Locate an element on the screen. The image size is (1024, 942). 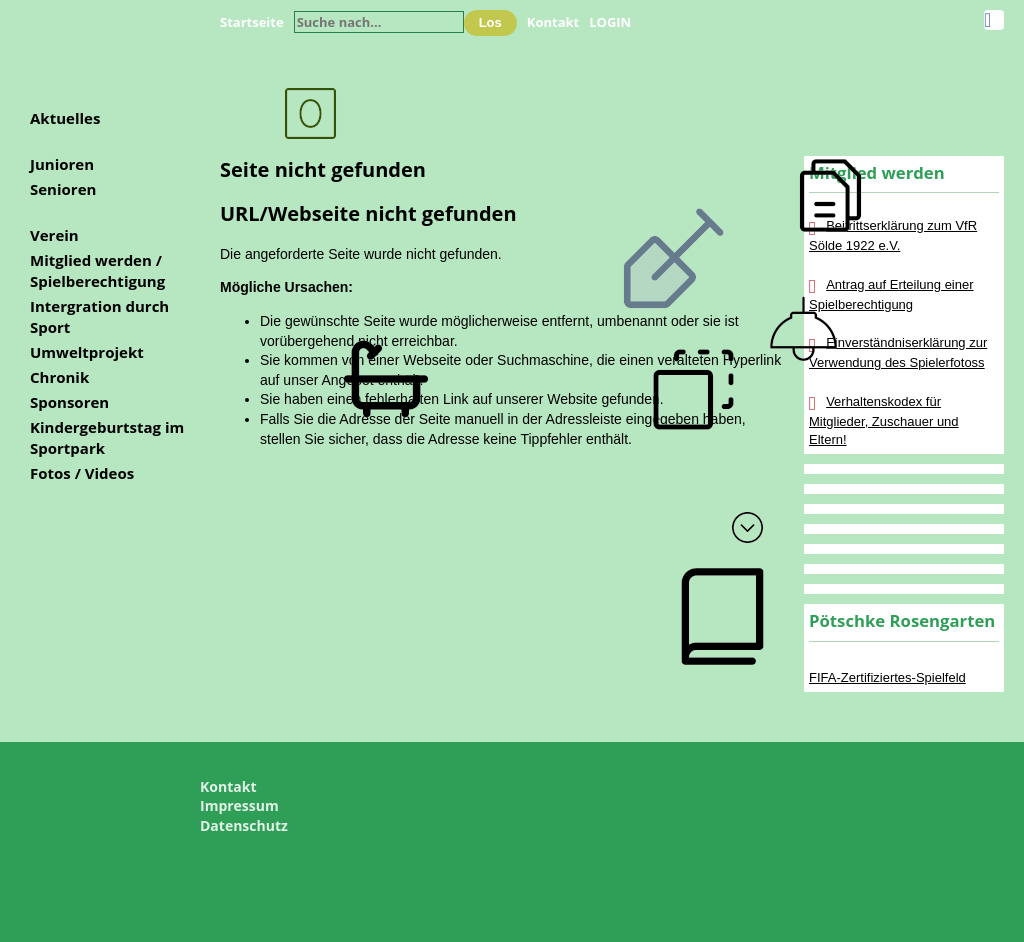
send selected element to background layer is located at coordinates (693, 389).